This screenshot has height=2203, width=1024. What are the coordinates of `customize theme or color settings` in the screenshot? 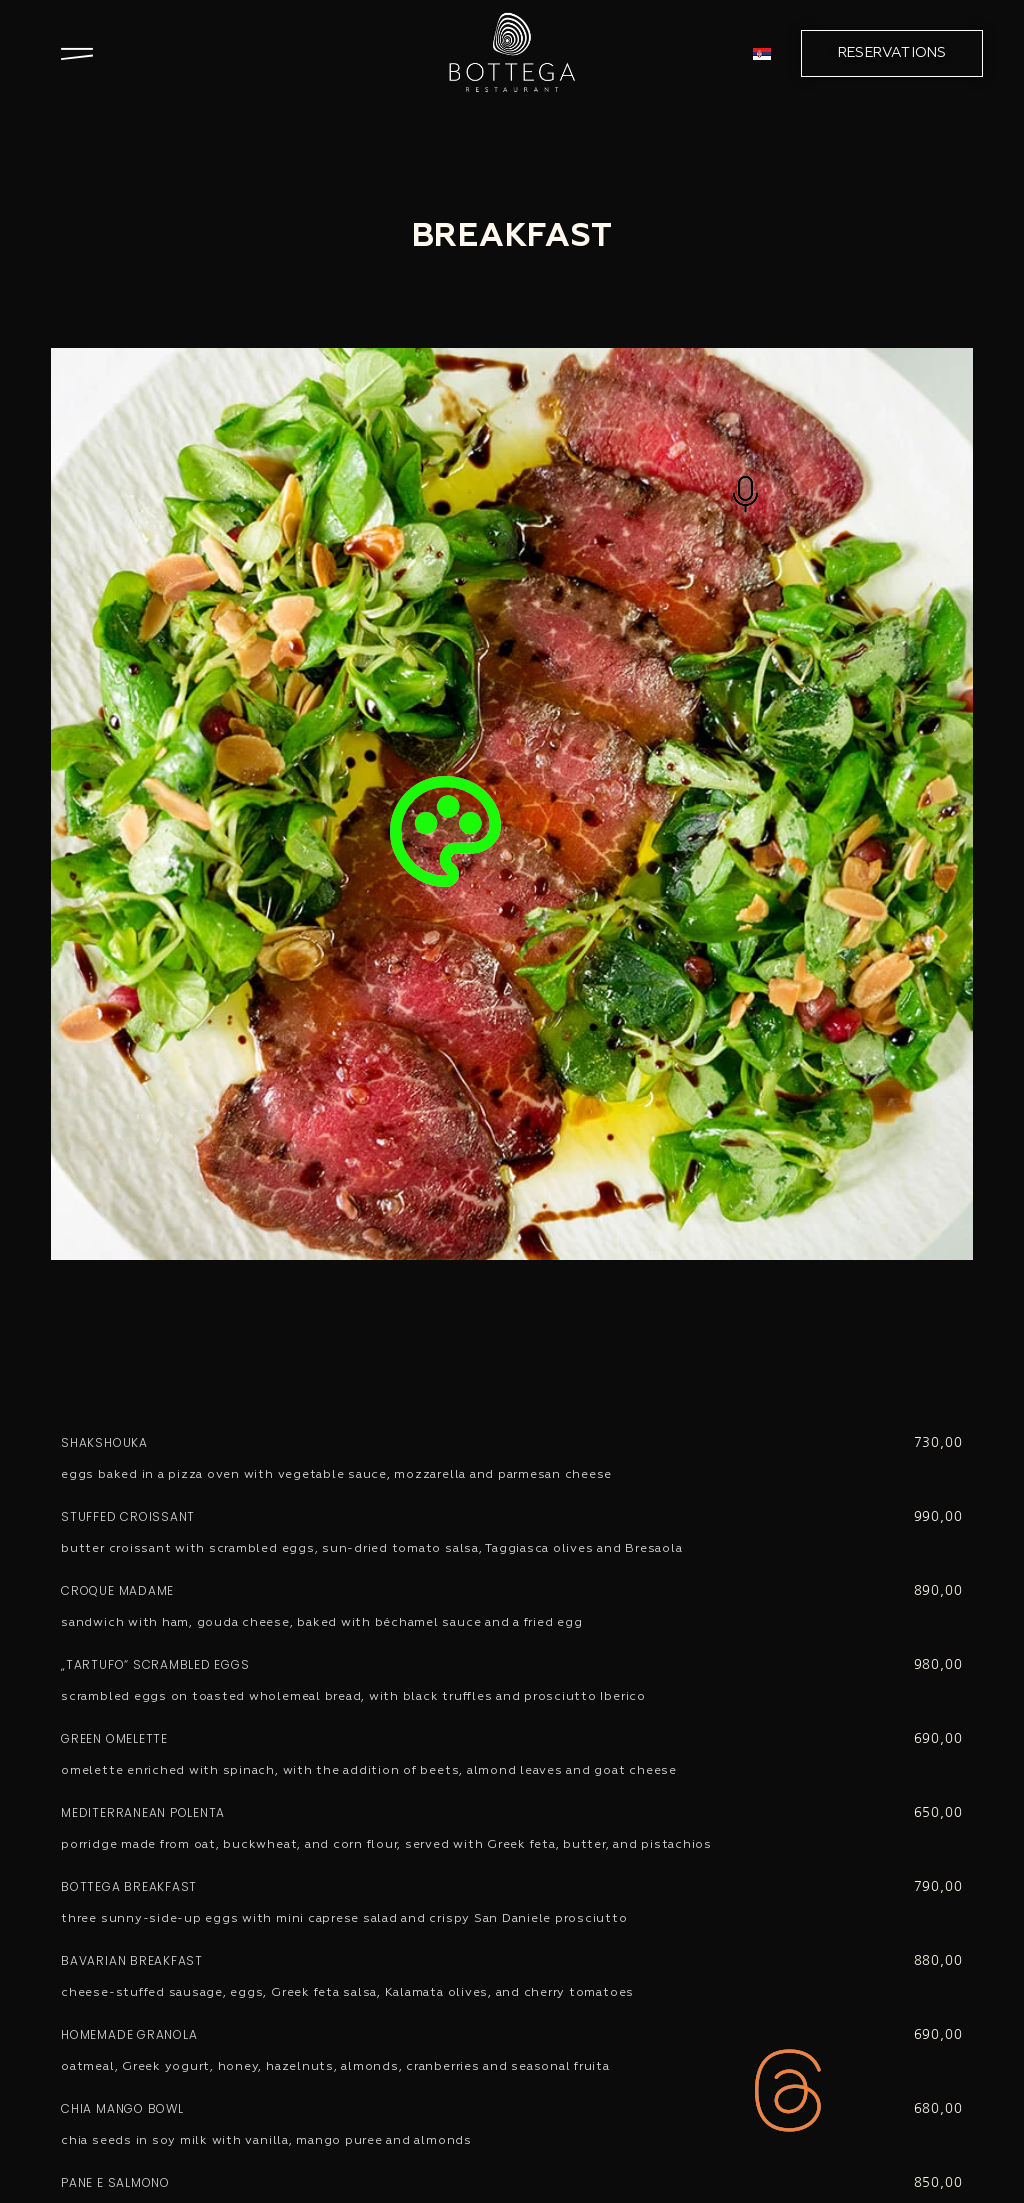 It's located at (445, 831).